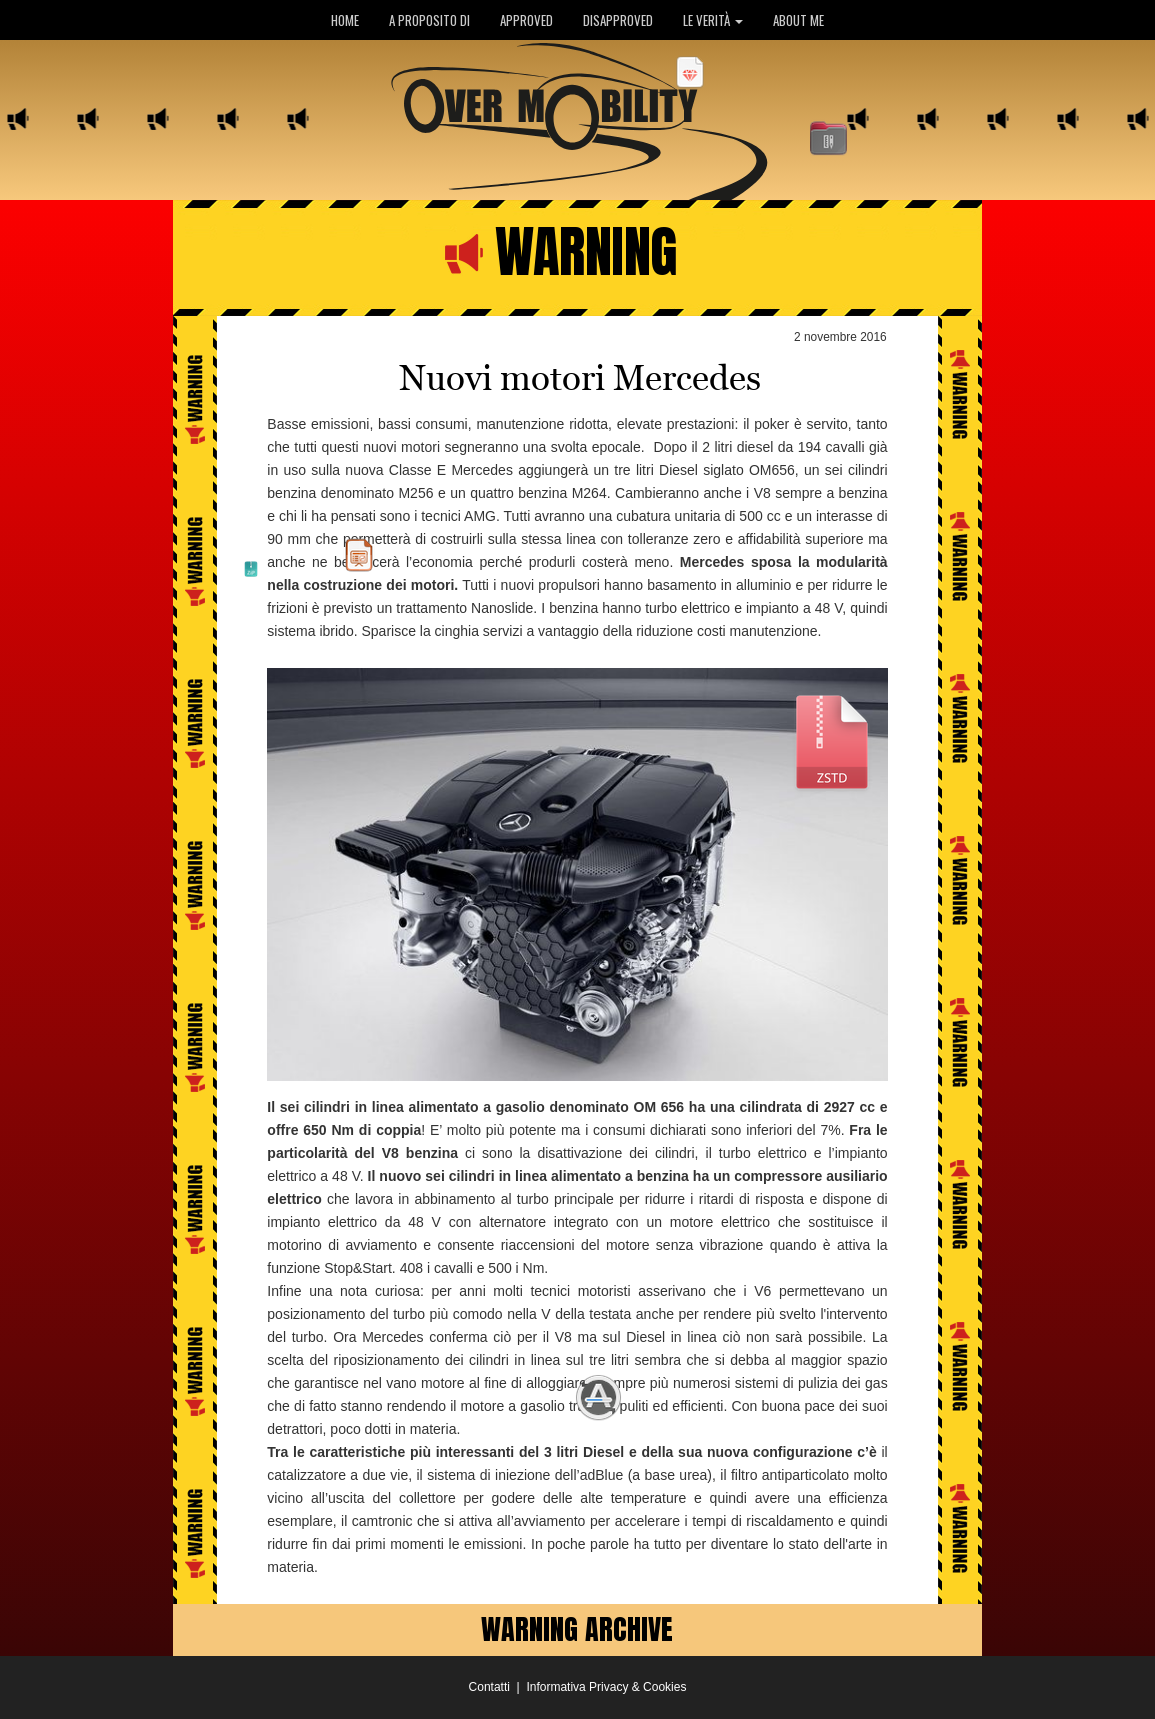  Describe the element at coordinates (828, 137) in the screenshot. I see `open templates folder` at that location.